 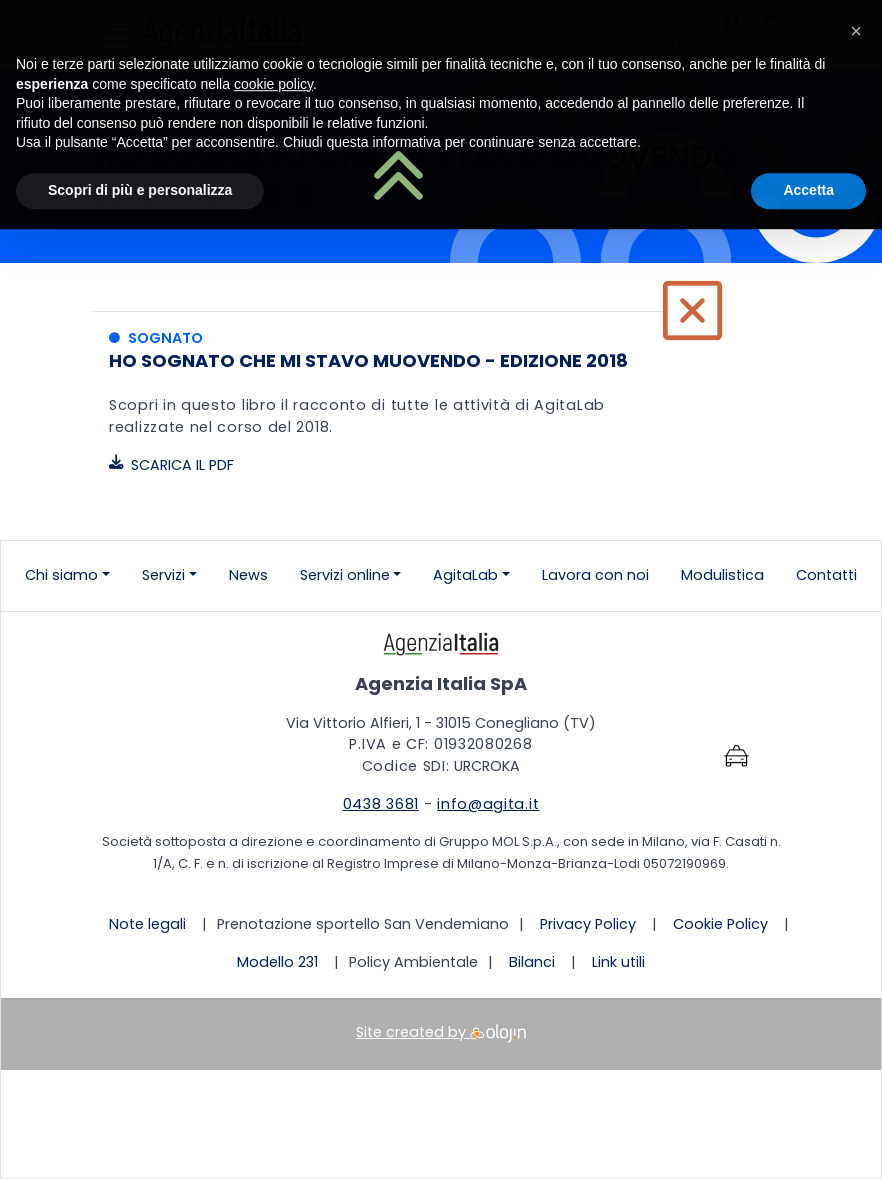 I want to click on close or dismiss a dialog box, so click(x=692, y=310).